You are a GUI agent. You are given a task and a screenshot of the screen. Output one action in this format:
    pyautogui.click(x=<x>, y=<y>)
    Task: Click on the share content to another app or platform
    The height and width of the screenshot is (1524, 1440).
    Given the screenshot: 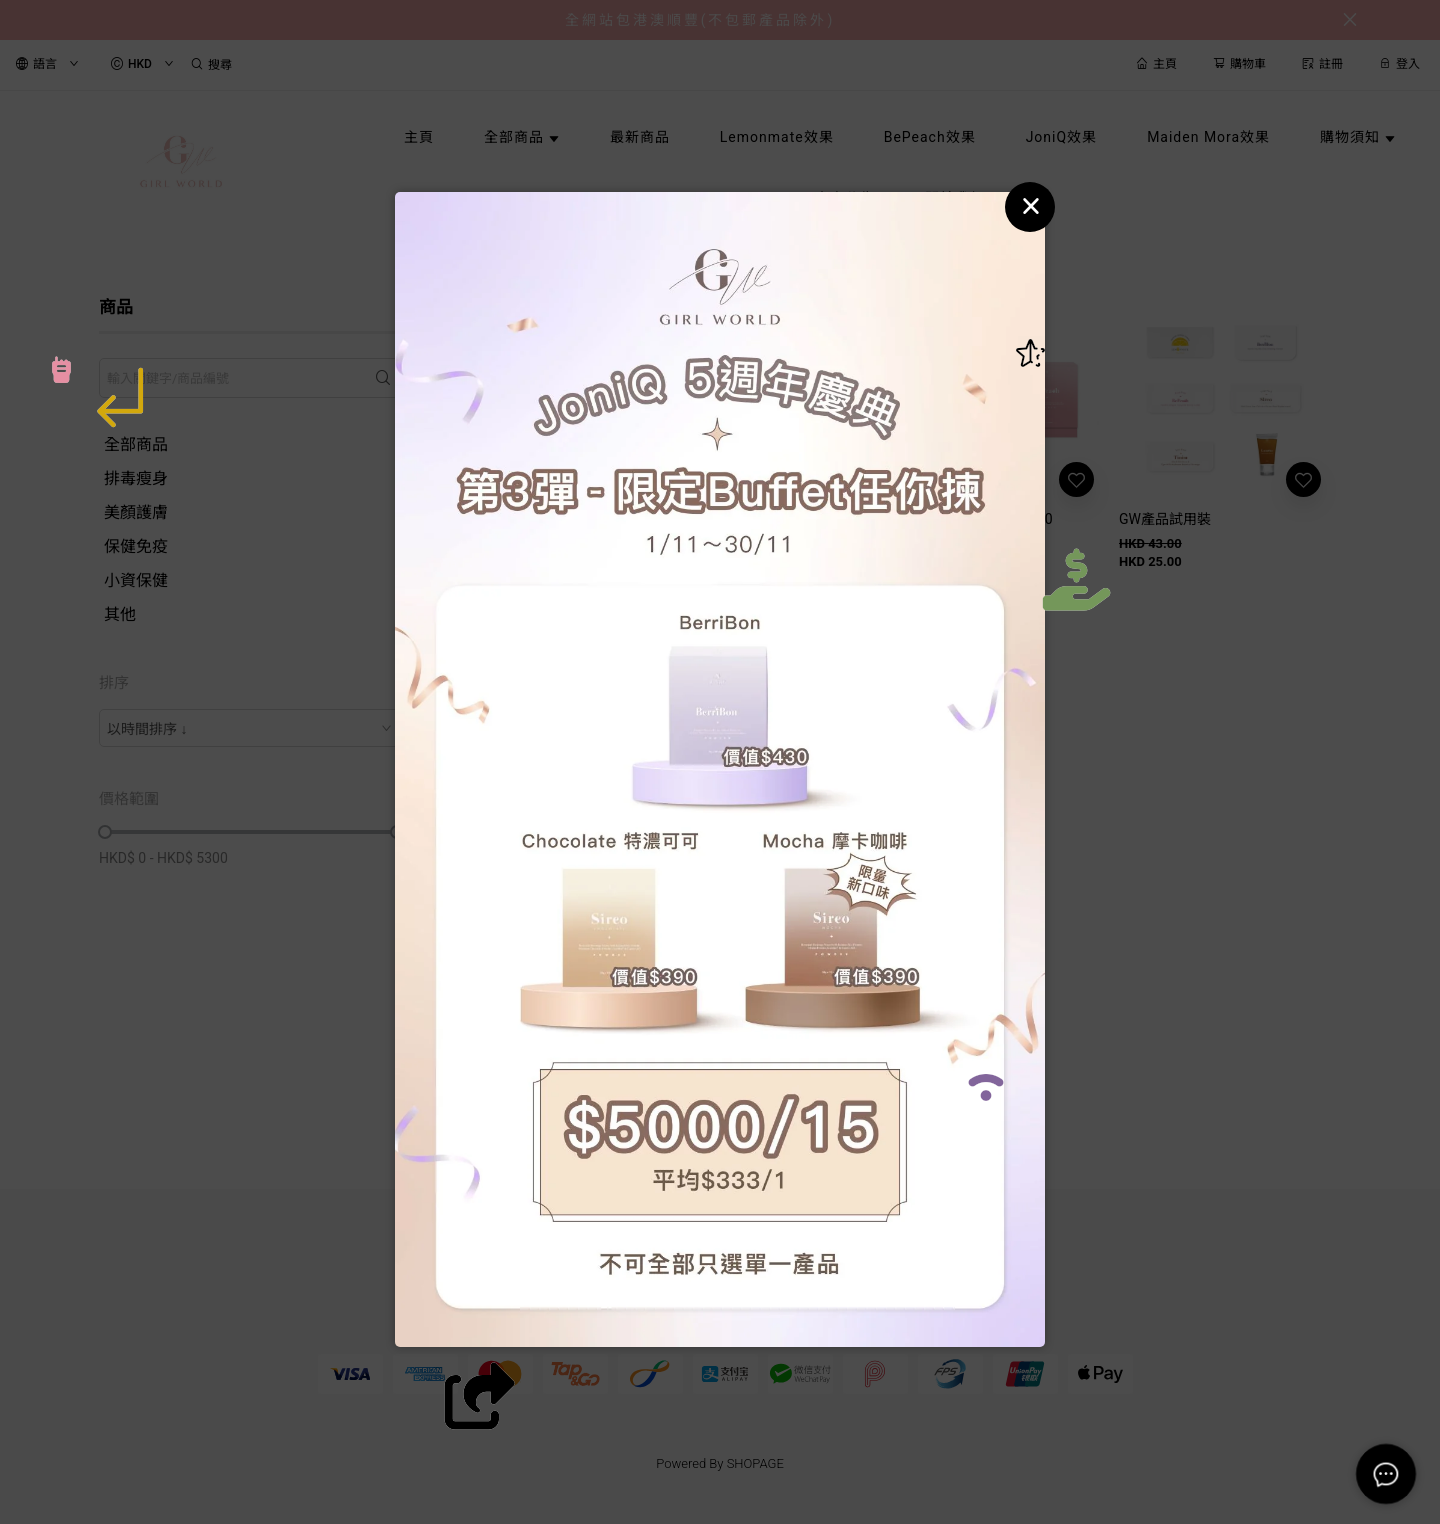 What is the action you would take?
    pyautogui.click(x=478, y=1396)
    